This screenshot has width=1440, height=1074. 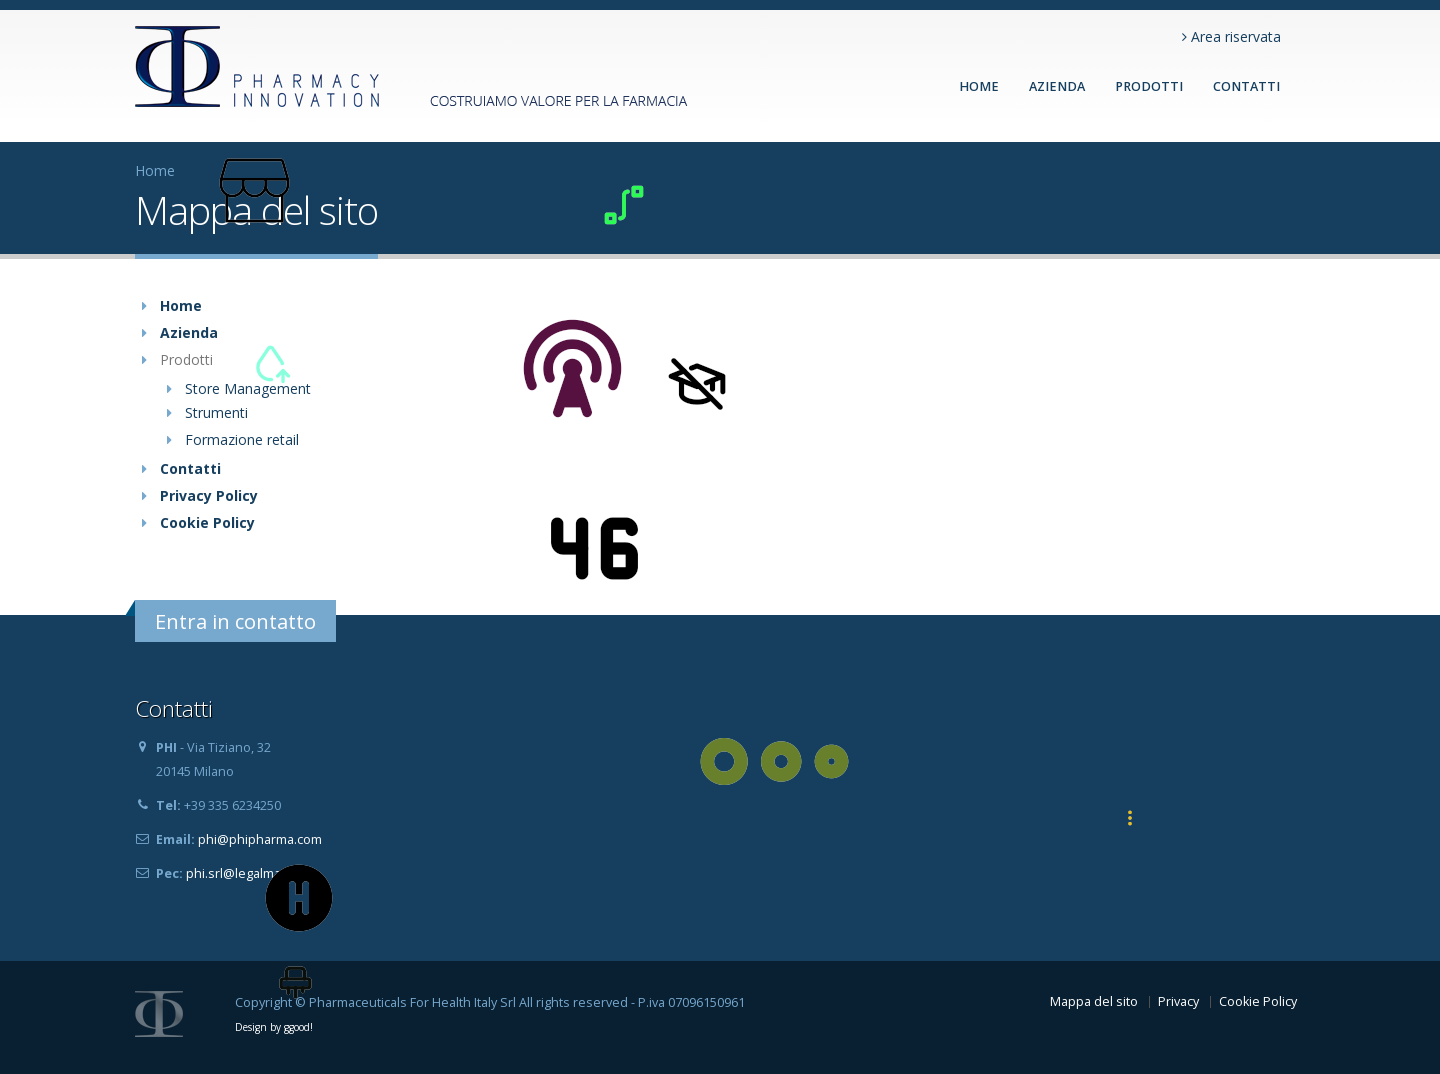 I want to click on access the marketplace or shop, so click(x=254, y=190).